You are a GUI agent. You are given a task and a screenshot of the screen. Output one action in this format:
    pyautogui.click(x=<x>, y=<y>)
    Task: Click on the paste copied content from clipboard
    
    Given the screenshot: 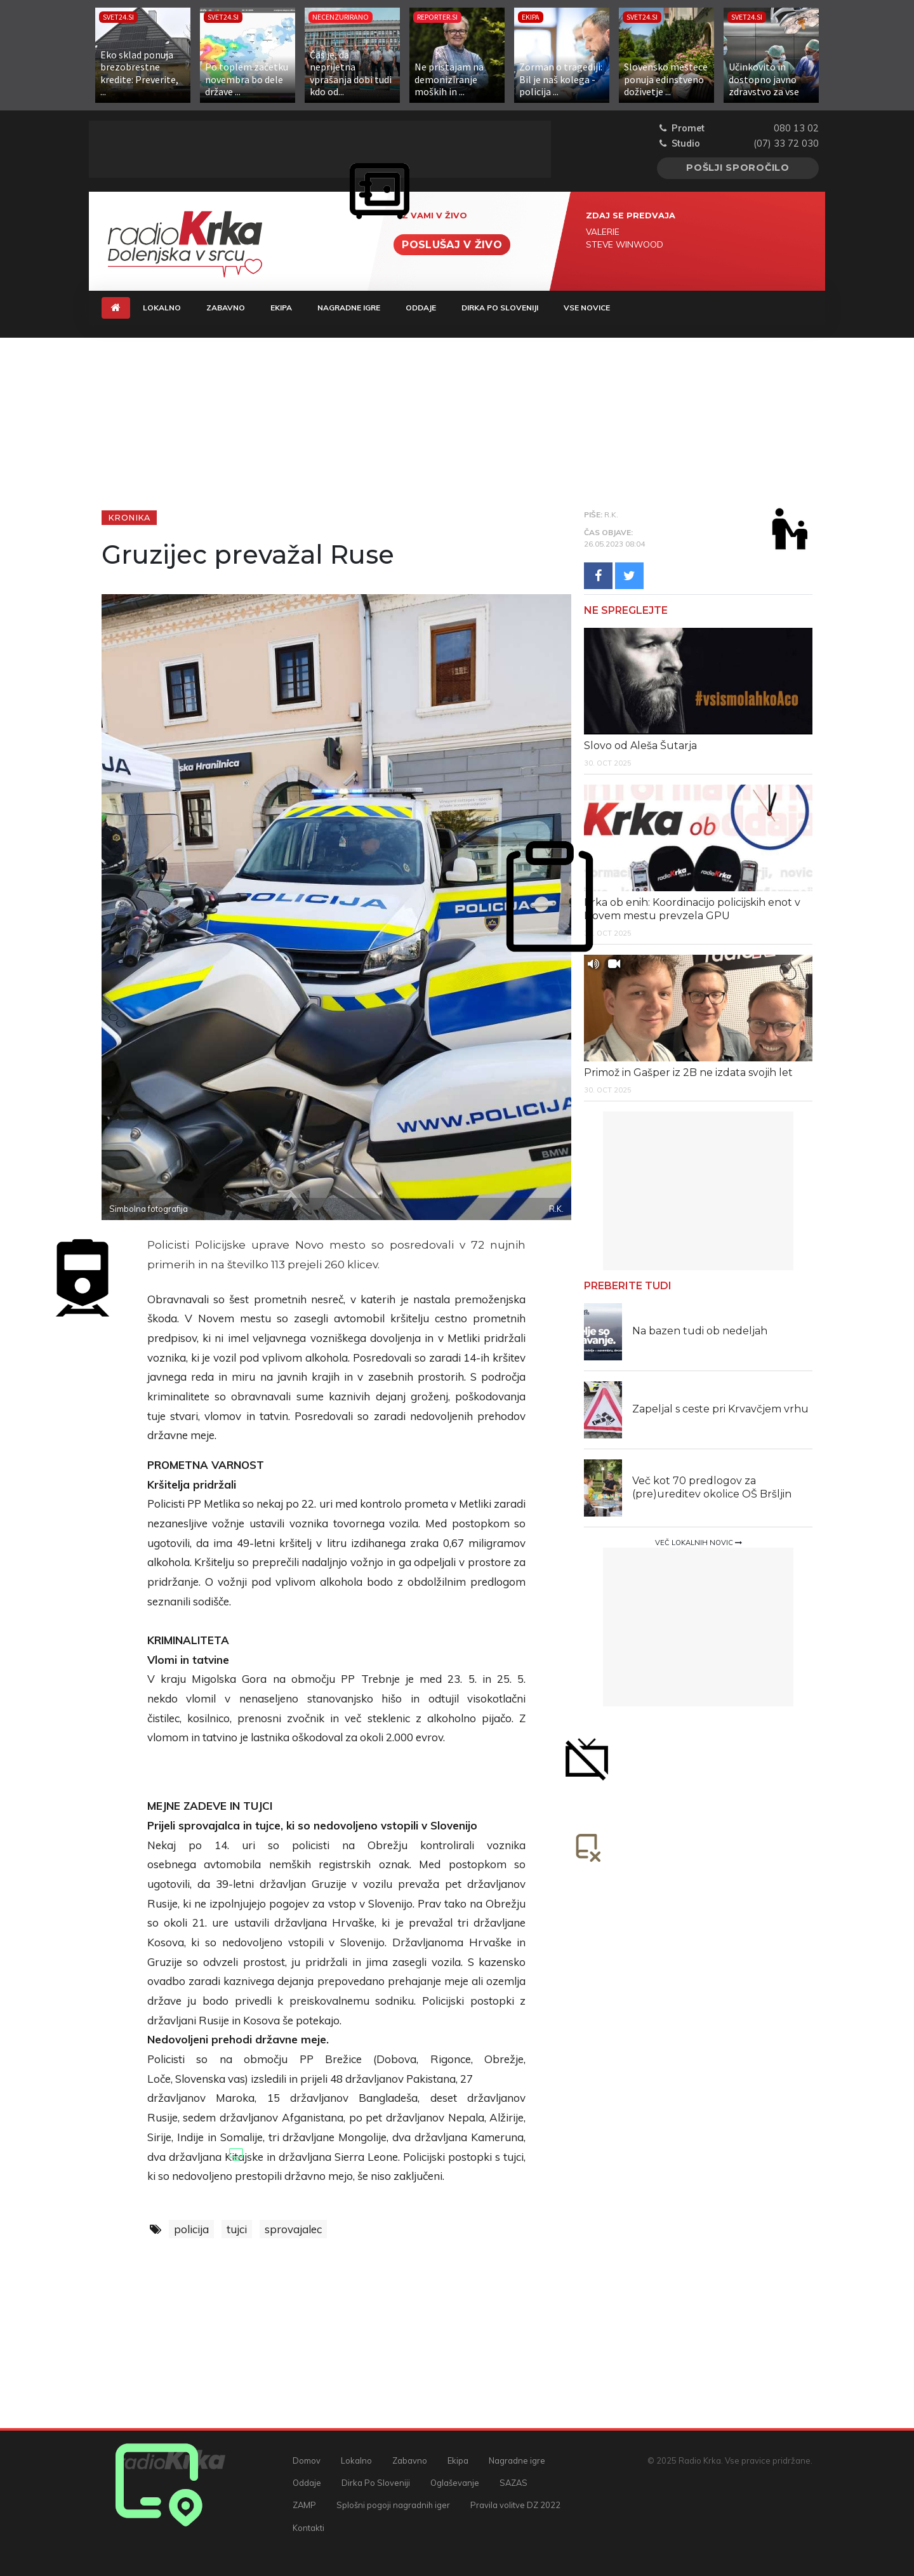 What is the action you would take?
    pyautogui.click(x=550, y=899)
    